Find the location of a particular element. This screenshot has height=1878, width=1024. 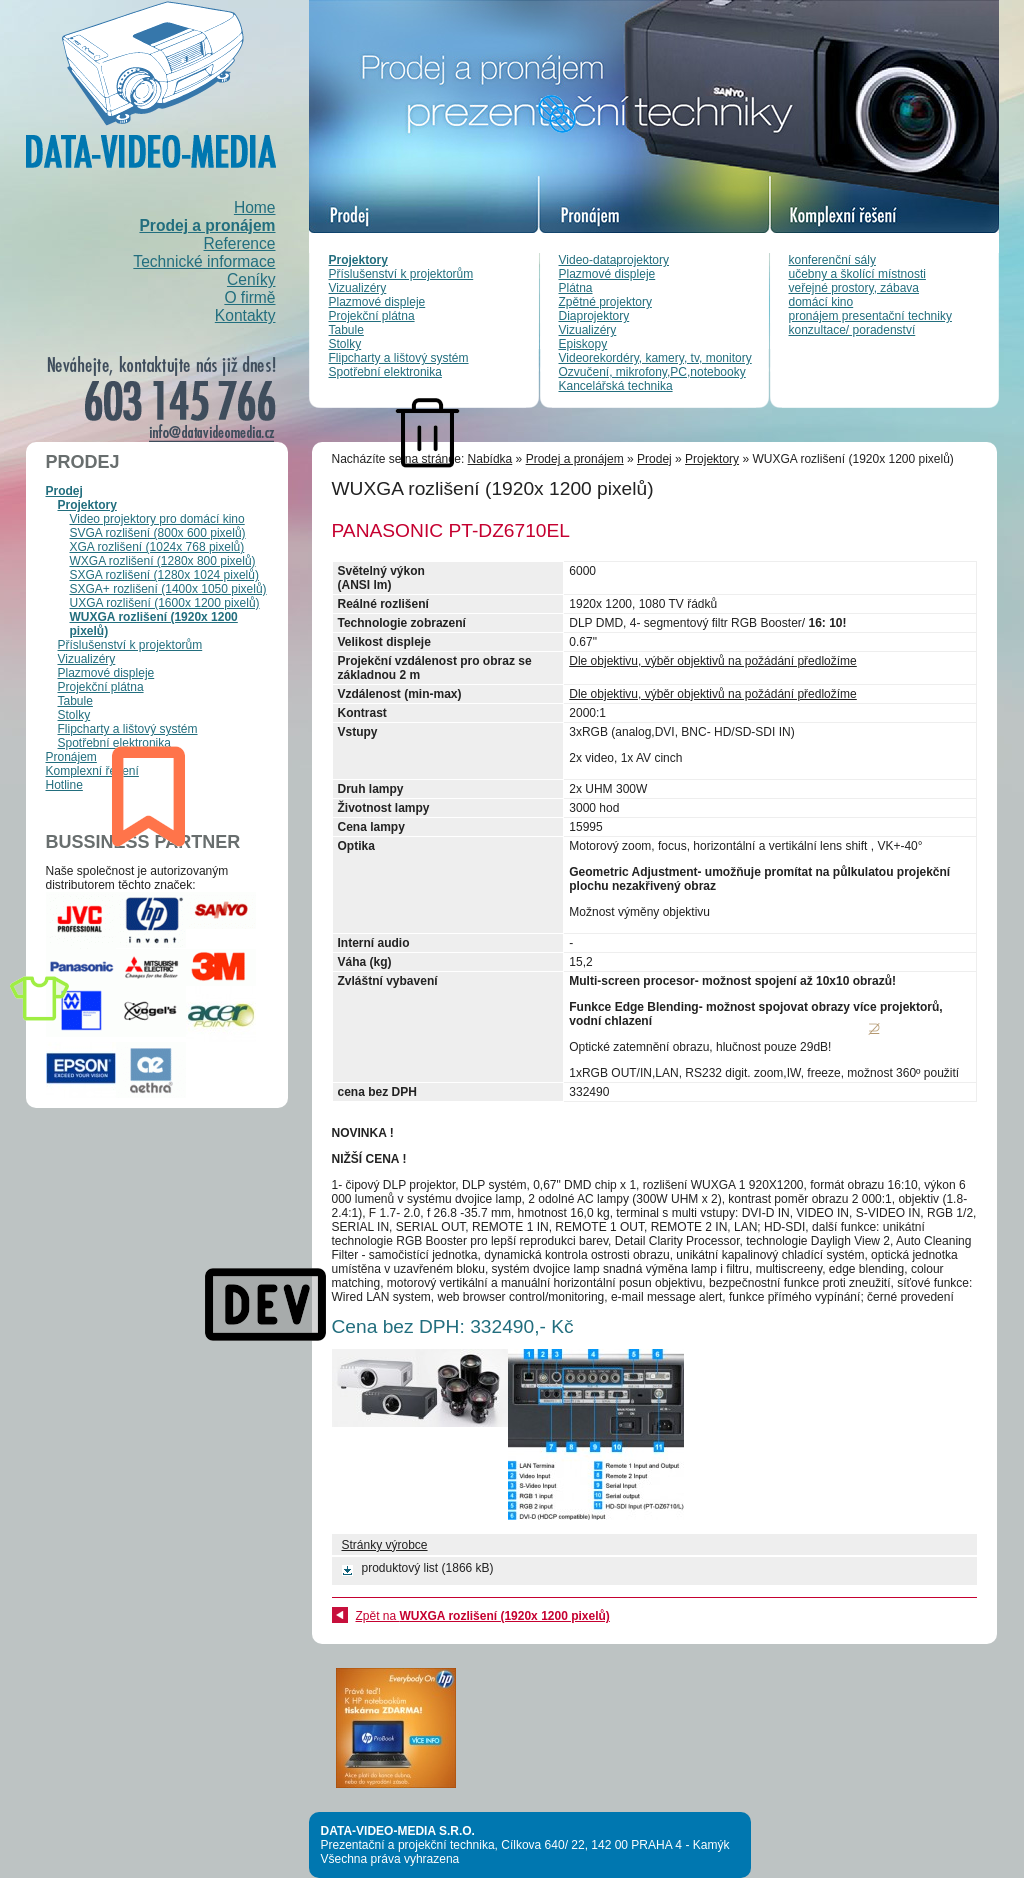

visit DEV Community profile or article is located at coordinates (265, 1304).